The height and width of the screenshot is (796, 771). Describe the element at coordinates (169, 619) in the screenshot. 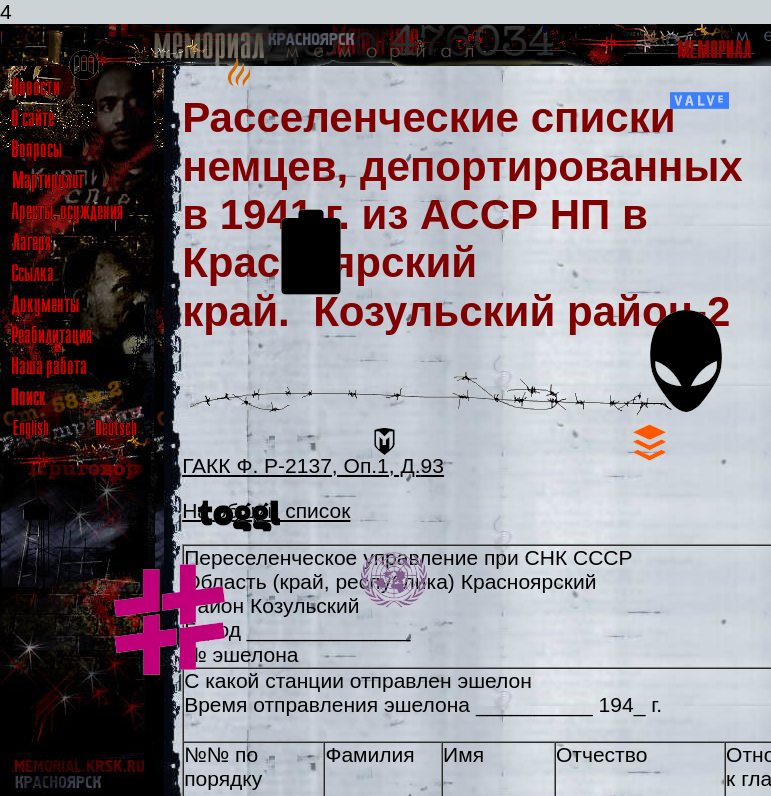

I see `sharp electronics brand logo` at that location.